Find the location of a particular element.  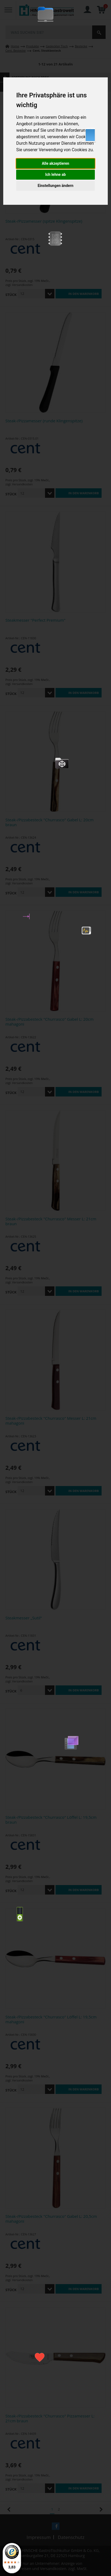

firmware file type indicator is located at coordinates (55, 239).